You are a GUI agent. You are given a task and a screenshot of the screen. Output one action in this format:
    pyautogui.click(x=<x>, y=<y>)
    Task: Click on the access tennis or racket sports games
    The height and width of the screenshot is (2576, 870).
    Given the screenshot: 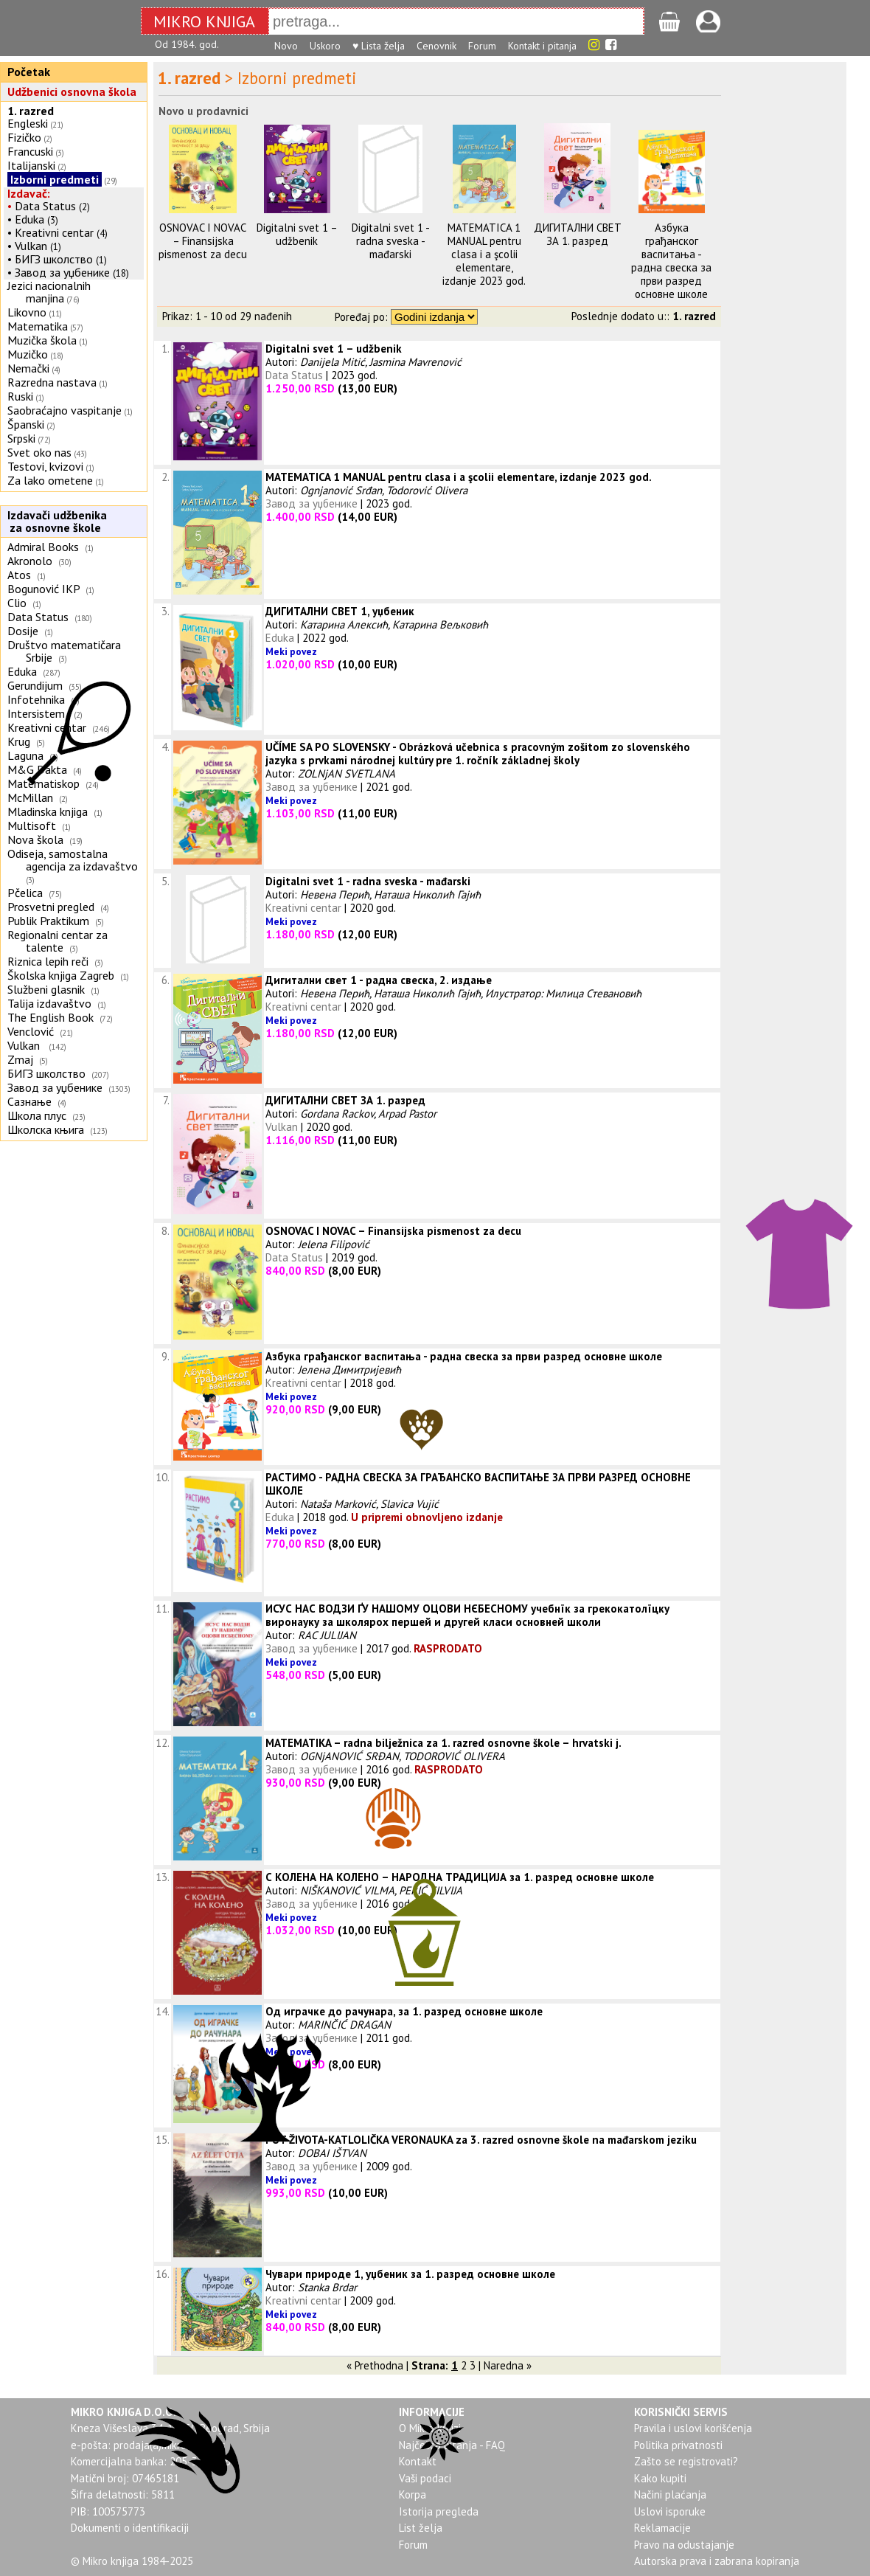 What is the action you would take?
    pyautogui.click(x=79, y=733)
    